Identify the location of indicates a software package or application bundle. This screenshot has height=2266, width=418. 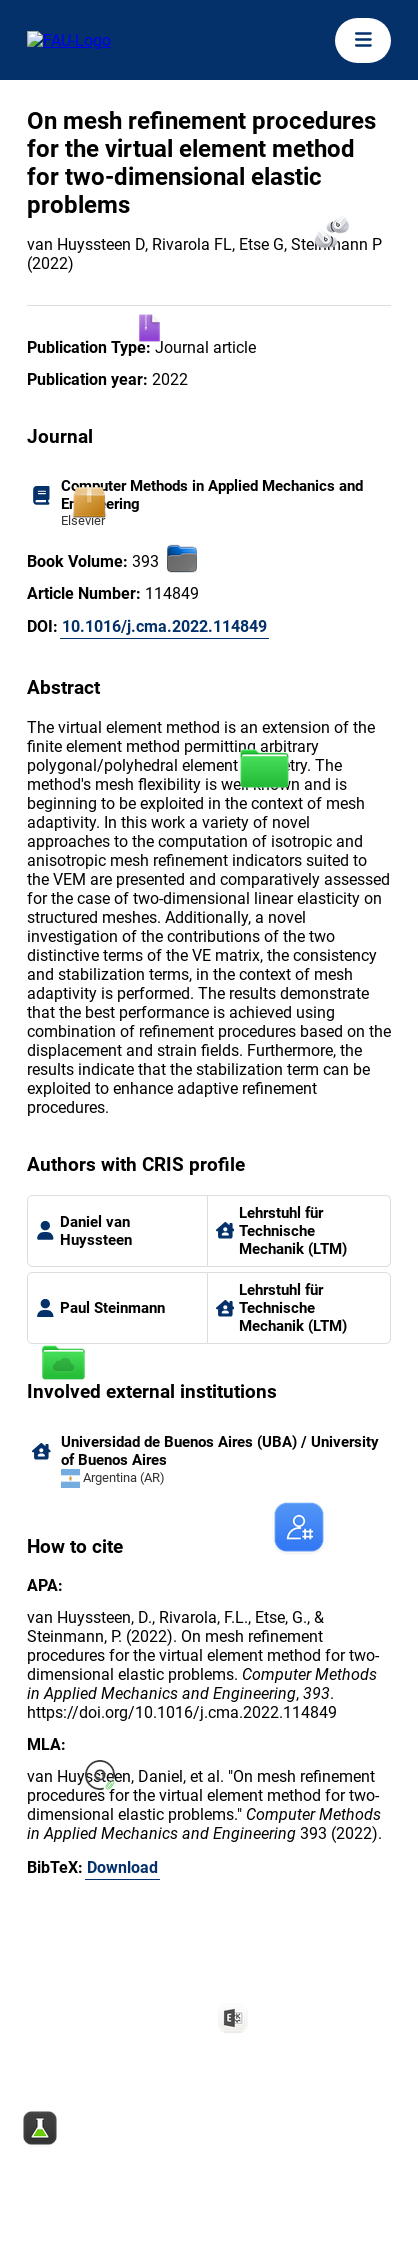
(89, 500).